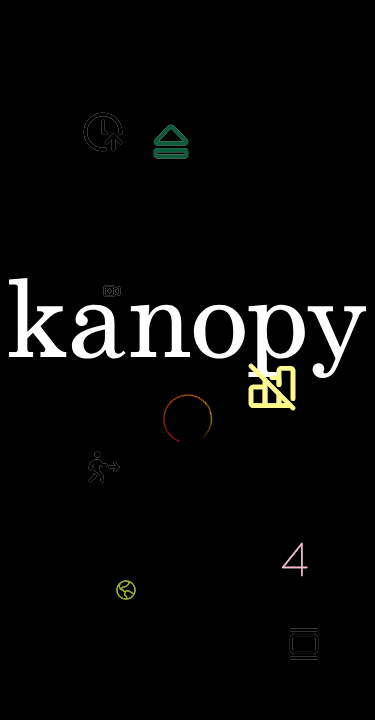 This screenshot has height=720, width=375. I want to click on eject media or removable device, so click(171, 144).